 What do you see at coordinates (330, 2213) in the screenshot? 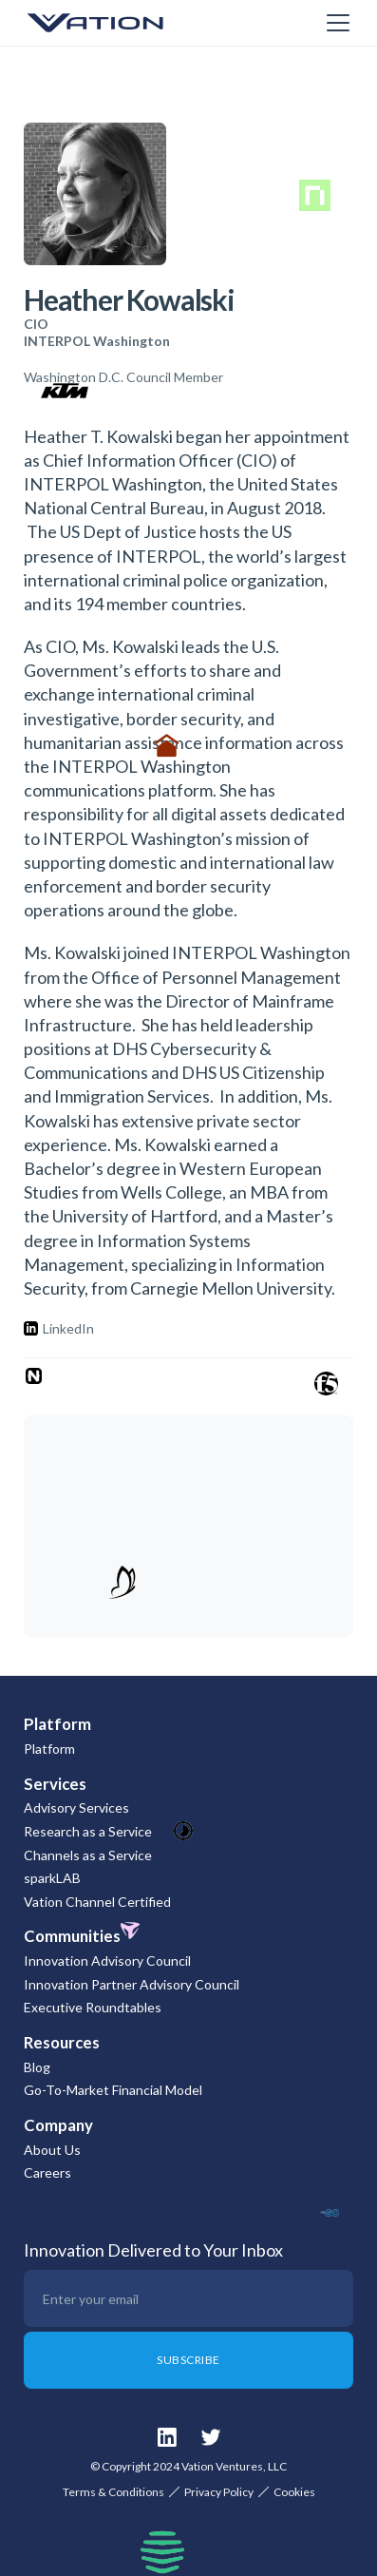
I see `go programming language logo` at bounding box center [330, 2213].